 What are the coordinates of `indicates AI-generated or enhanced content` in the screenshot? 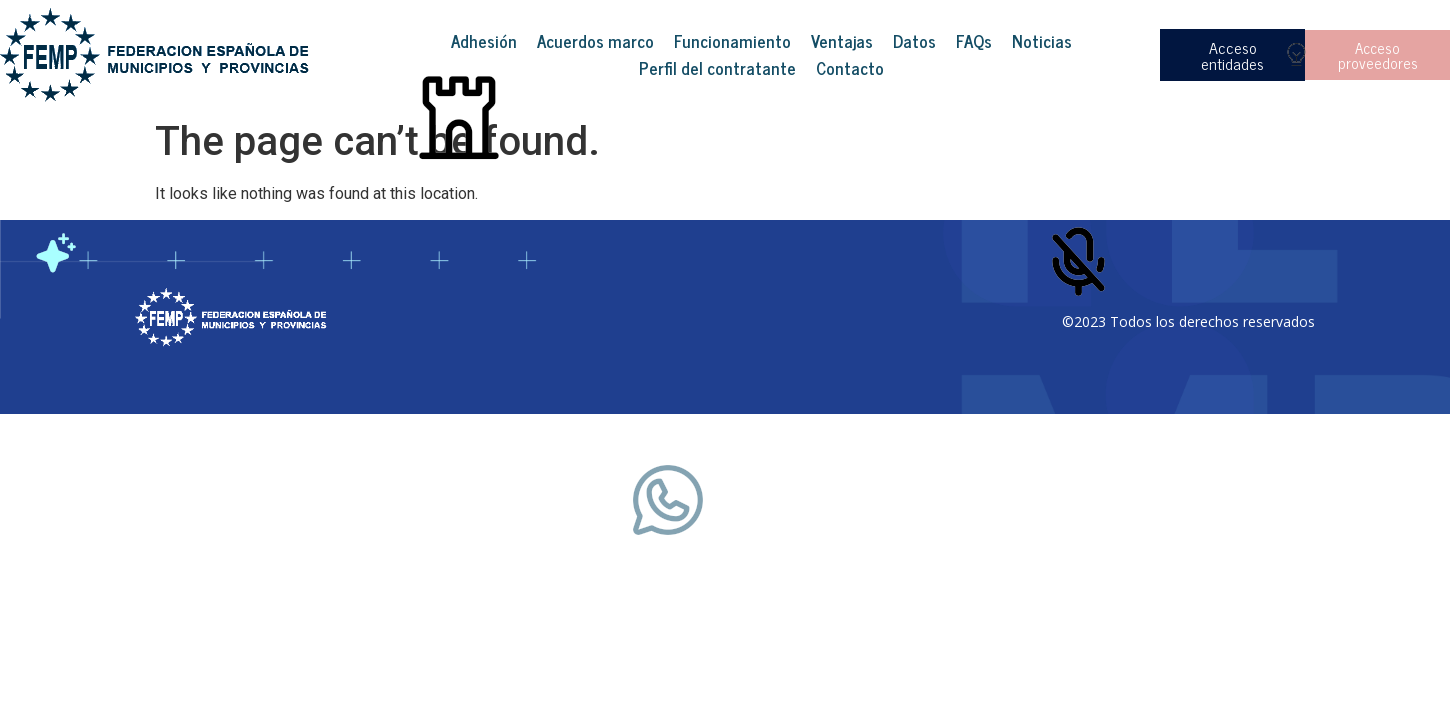 It's located at (55, 253).